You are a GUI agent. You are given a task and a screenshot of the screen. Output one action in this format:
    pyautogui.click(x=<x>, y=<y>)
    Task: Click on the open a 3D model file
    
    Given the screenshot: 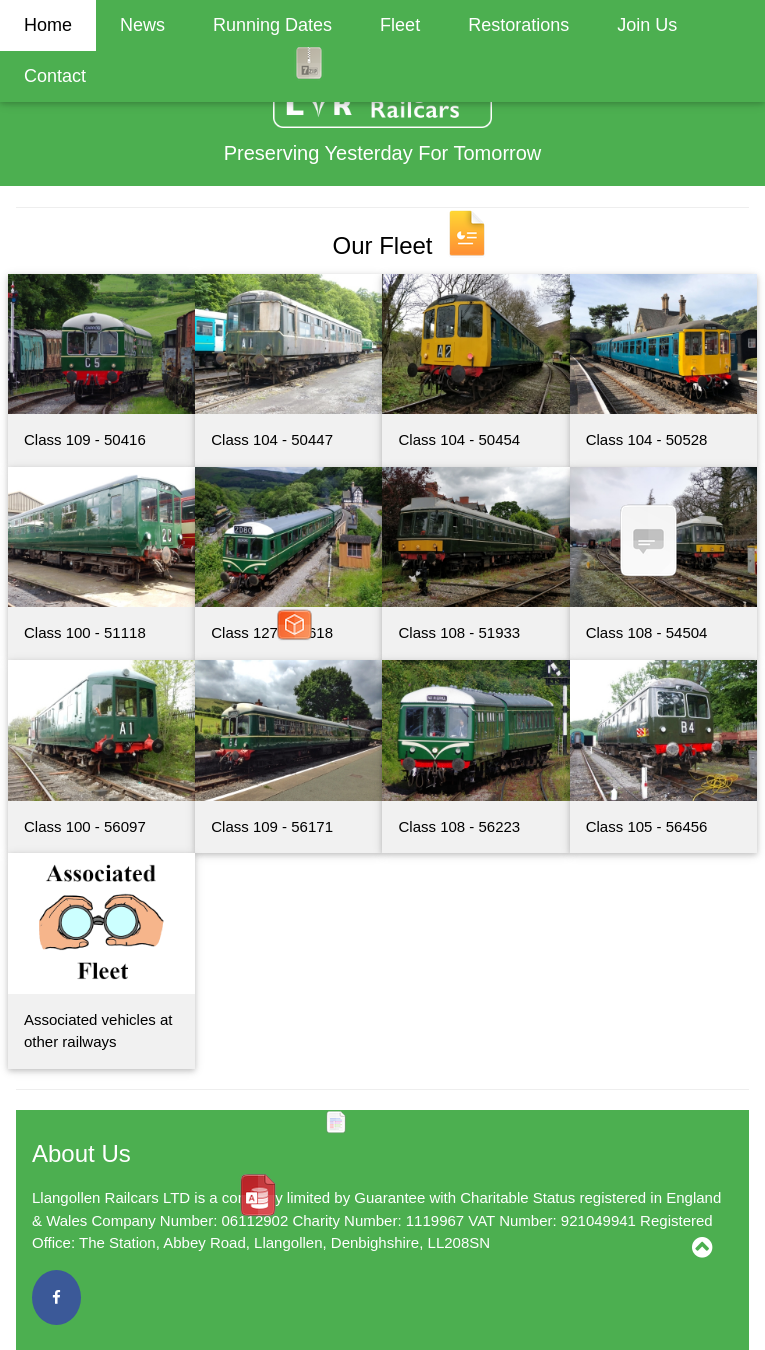 What is the action you would take?
    pyautogui.click(x=294, y=623)
    